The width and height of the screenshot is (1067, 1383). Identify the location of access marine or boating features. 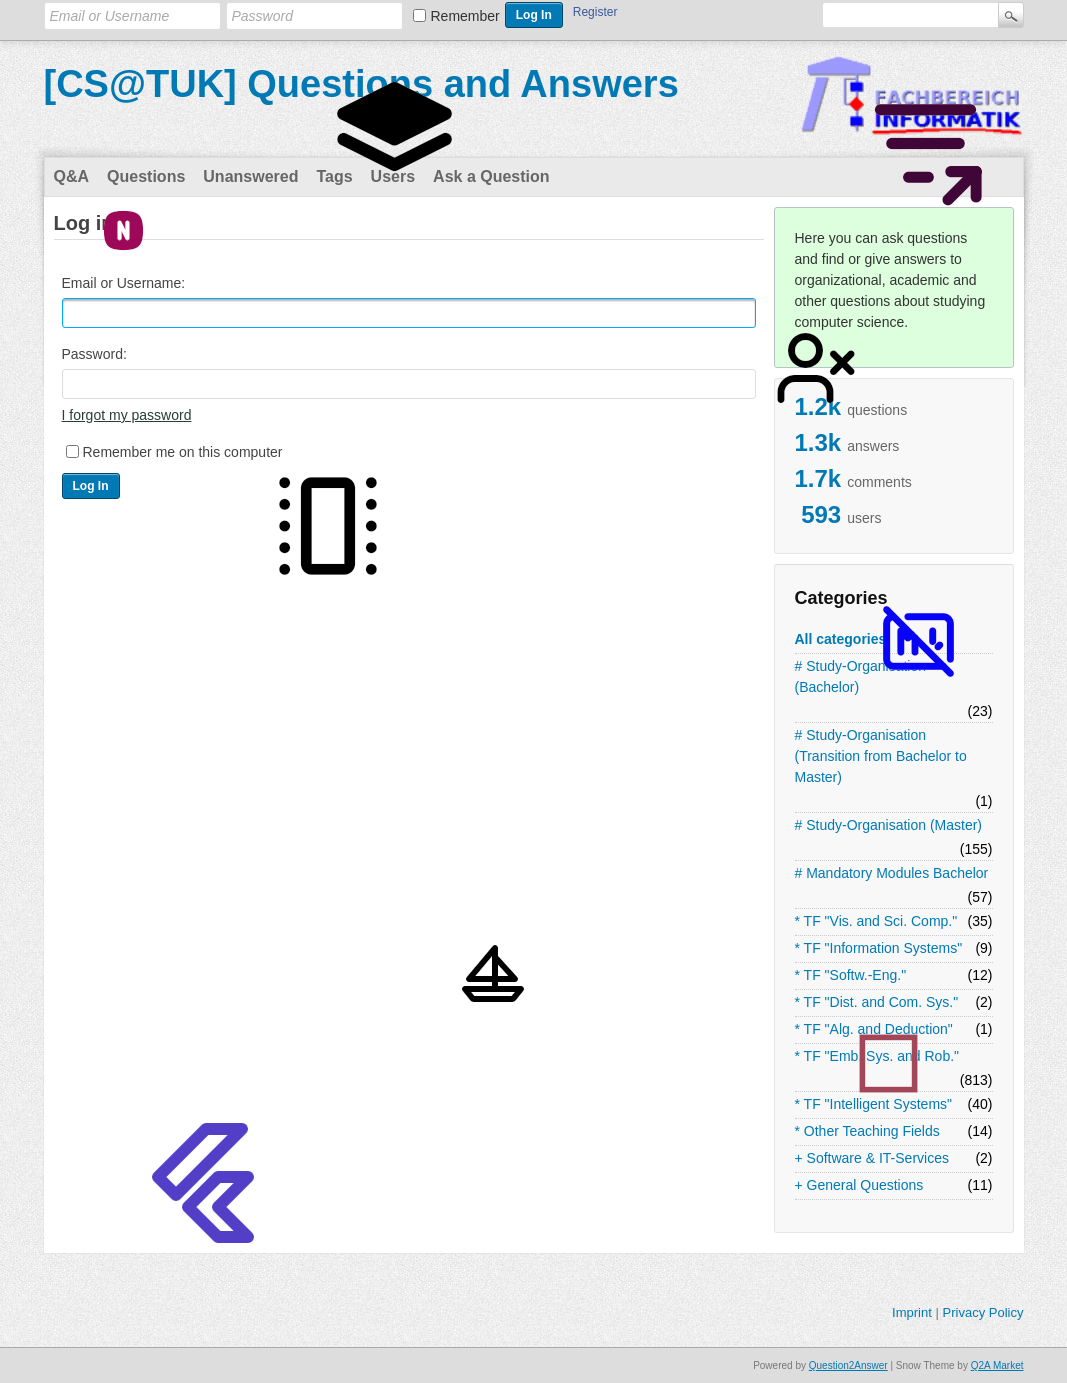
(493, 977).